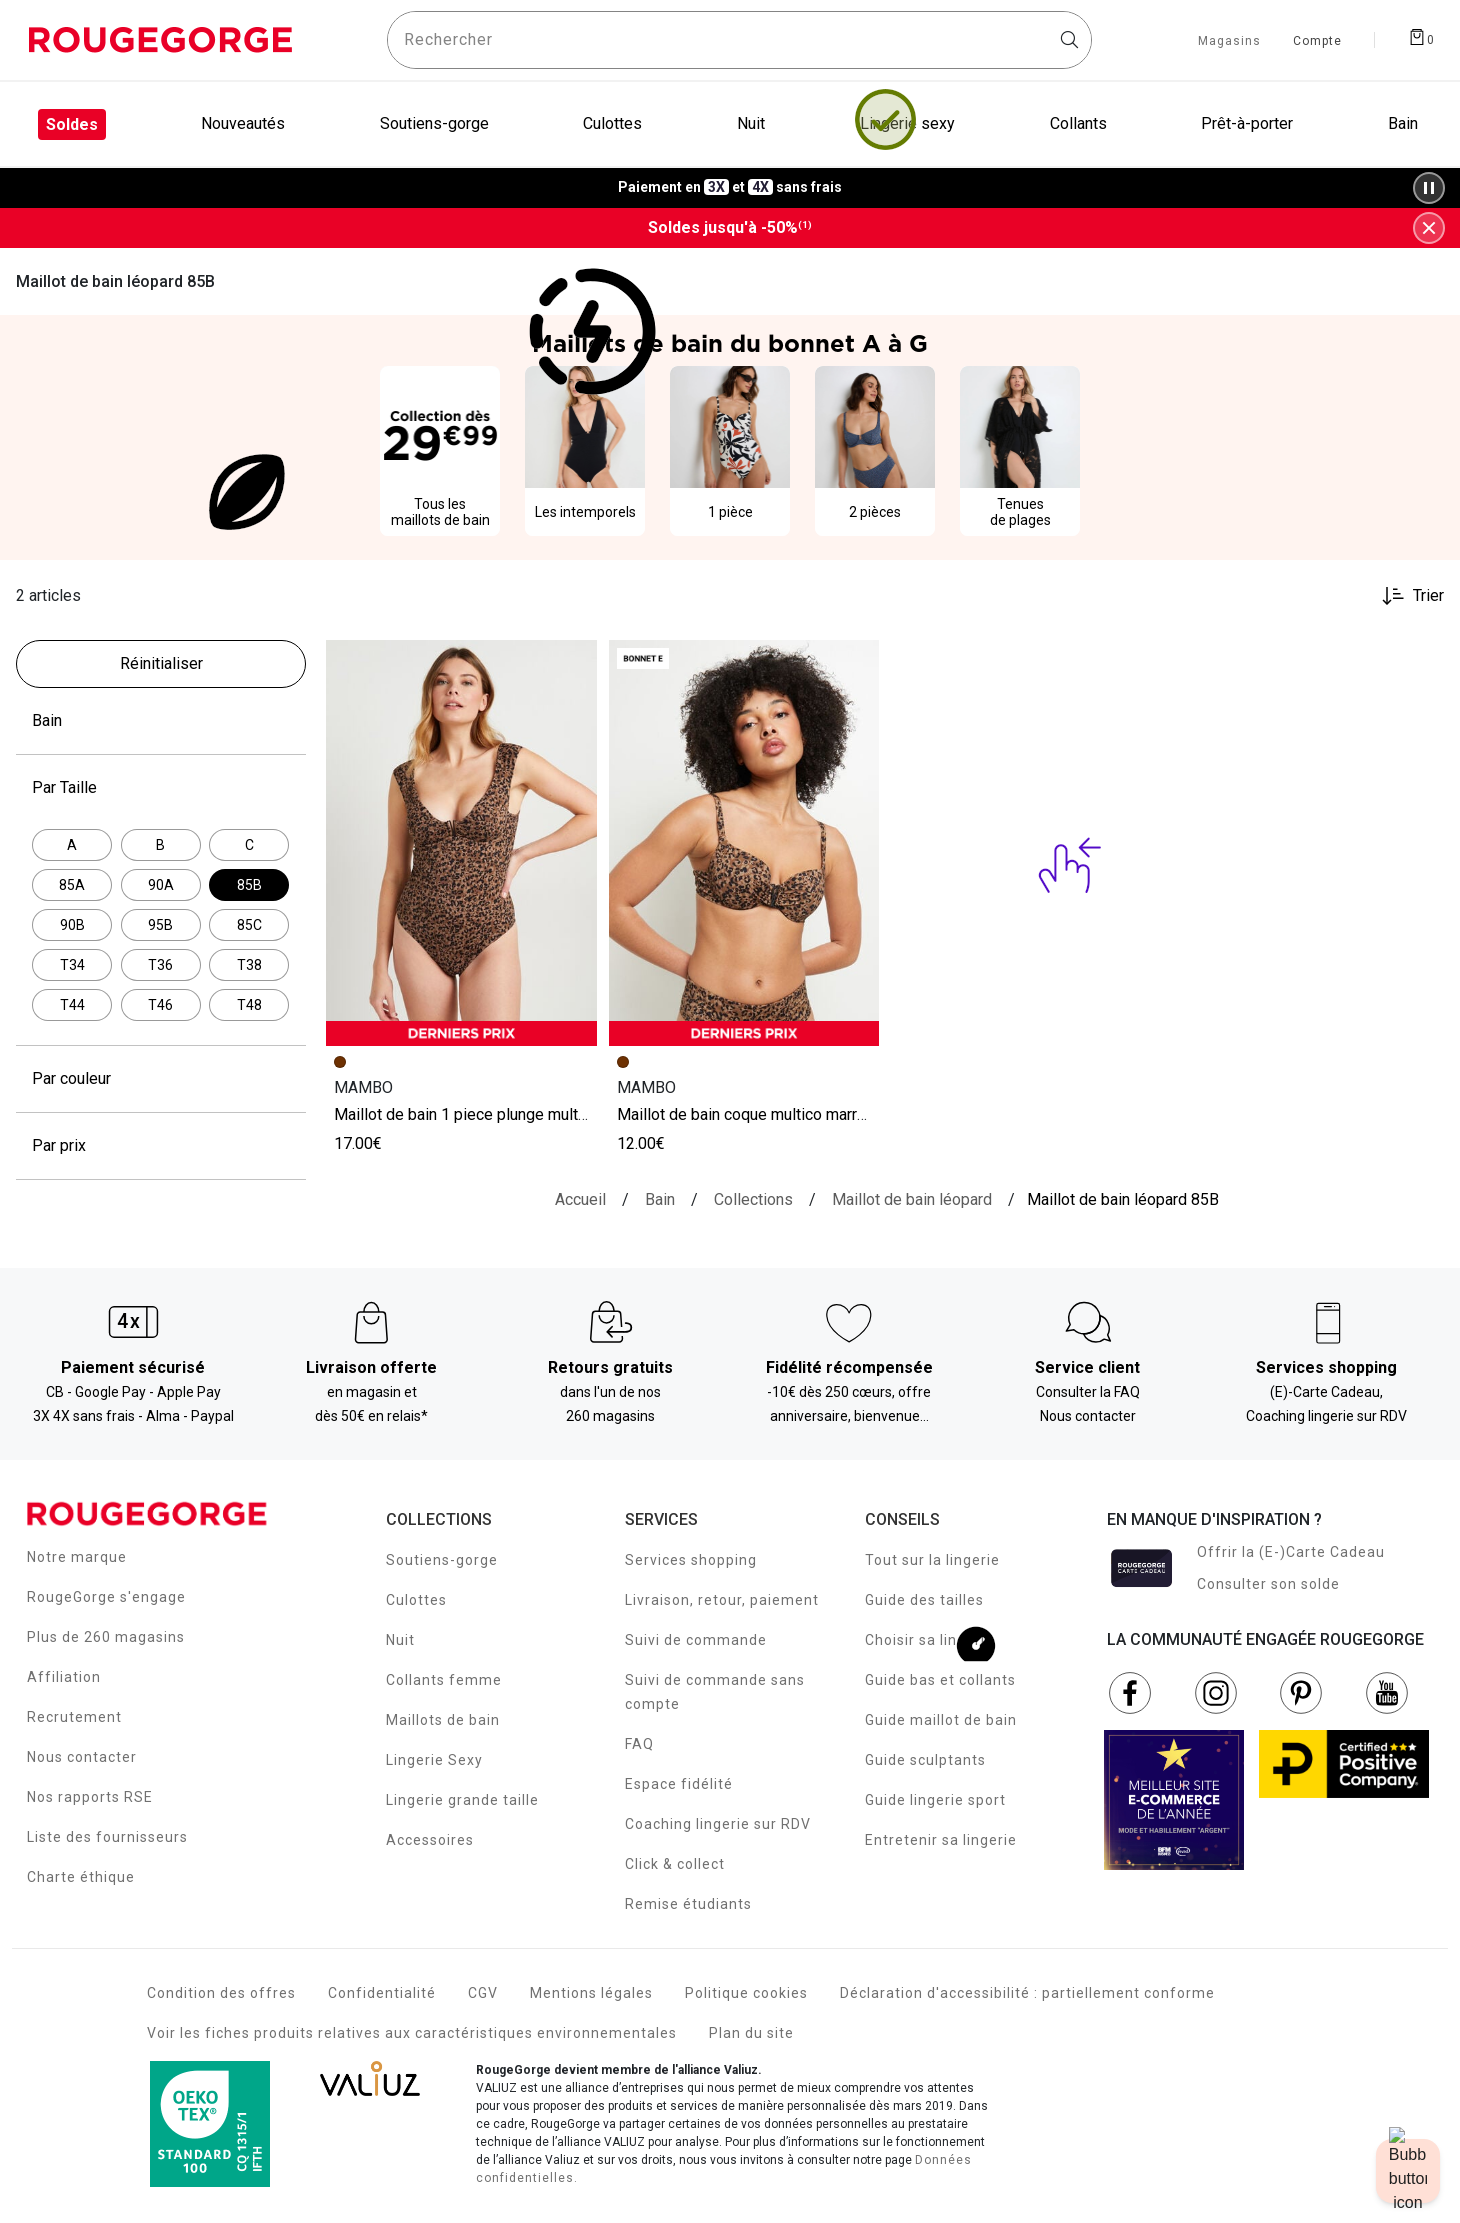 The width and height of the screenshot is (1460, 2223). What do you see at coordinates (885, 119) in the screenshot?
I see `indicates successful completion of an action` at bounding box center [885, 119].